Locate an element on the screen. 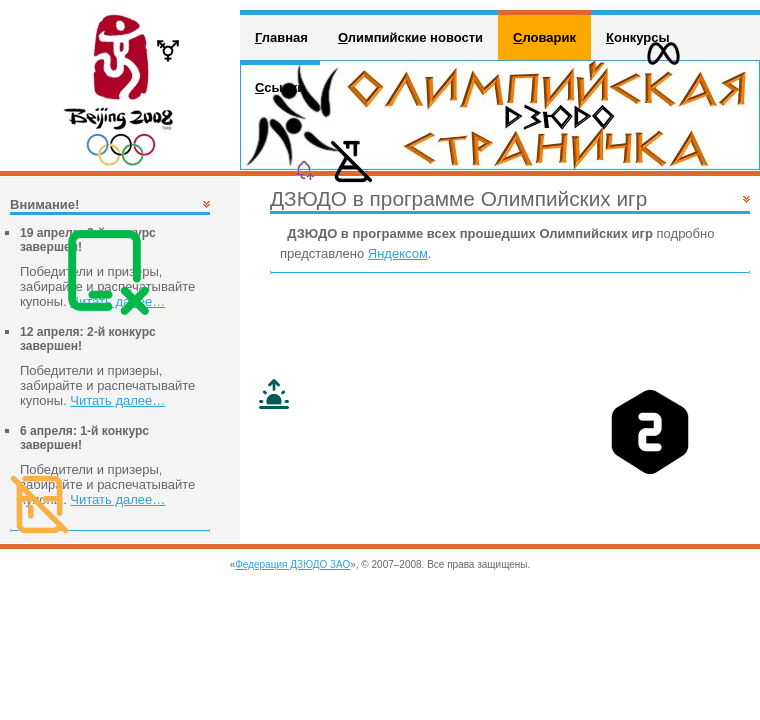 The width and height of the screenshot is (760, 720). select transgender as gender identity is located at coordinates (168, 51).